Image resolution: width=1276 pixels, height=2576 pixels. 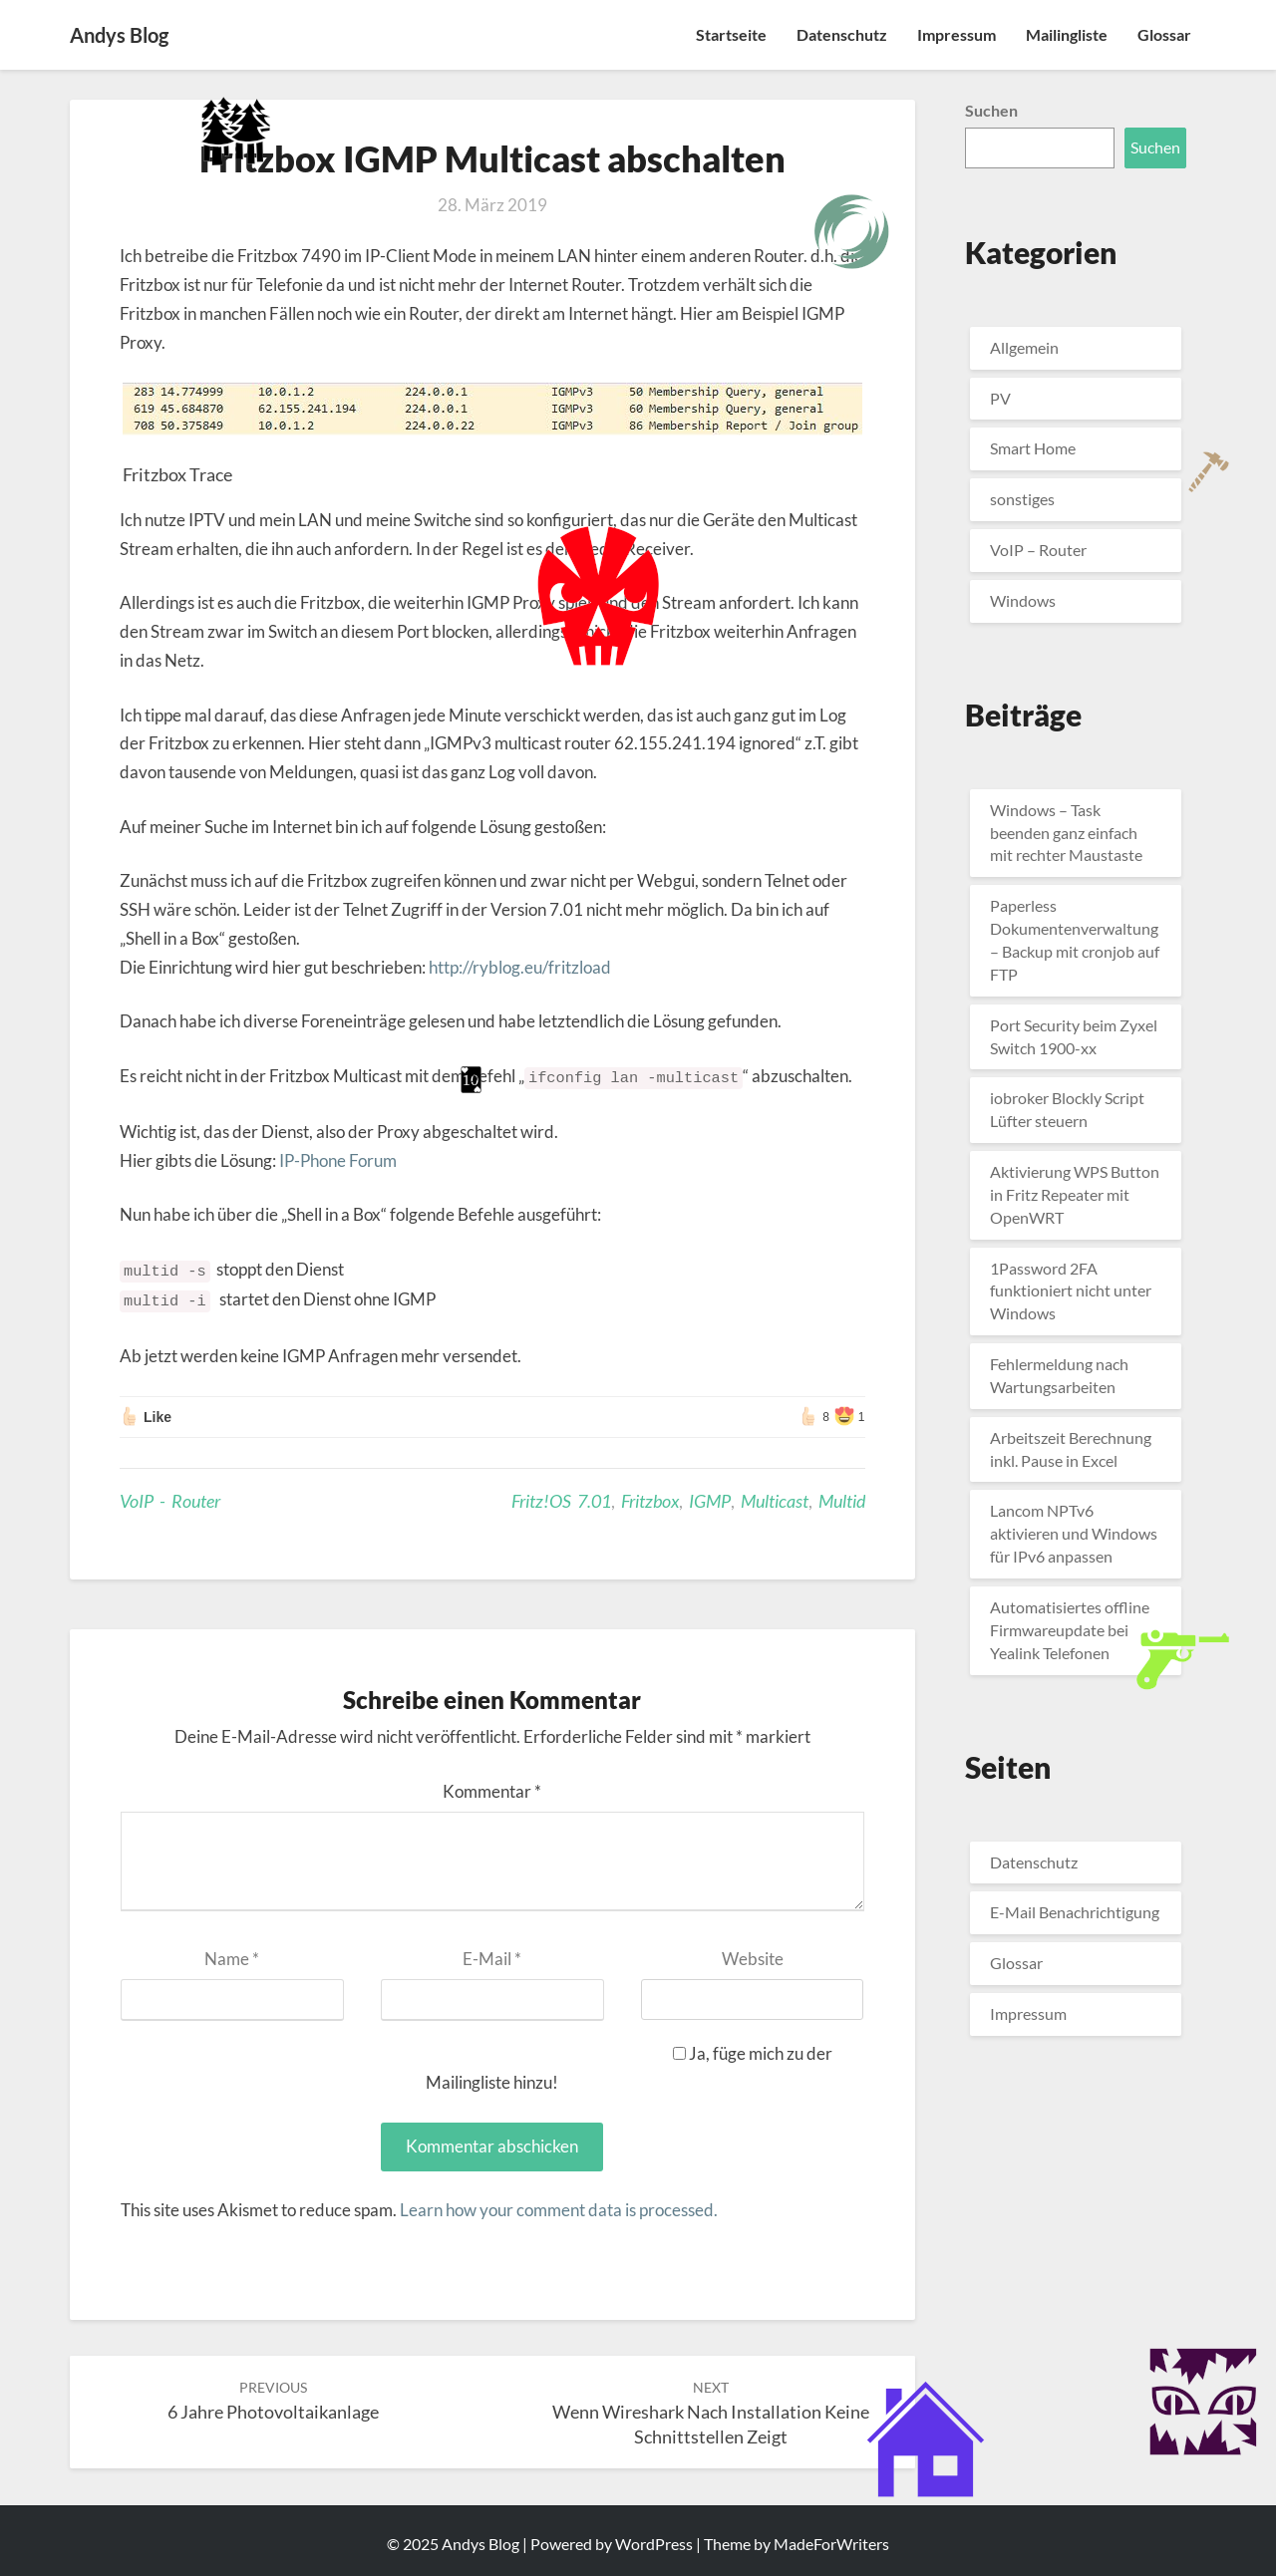 I want to click on explore forest or woodland area in game, so click(x=235, y=131).